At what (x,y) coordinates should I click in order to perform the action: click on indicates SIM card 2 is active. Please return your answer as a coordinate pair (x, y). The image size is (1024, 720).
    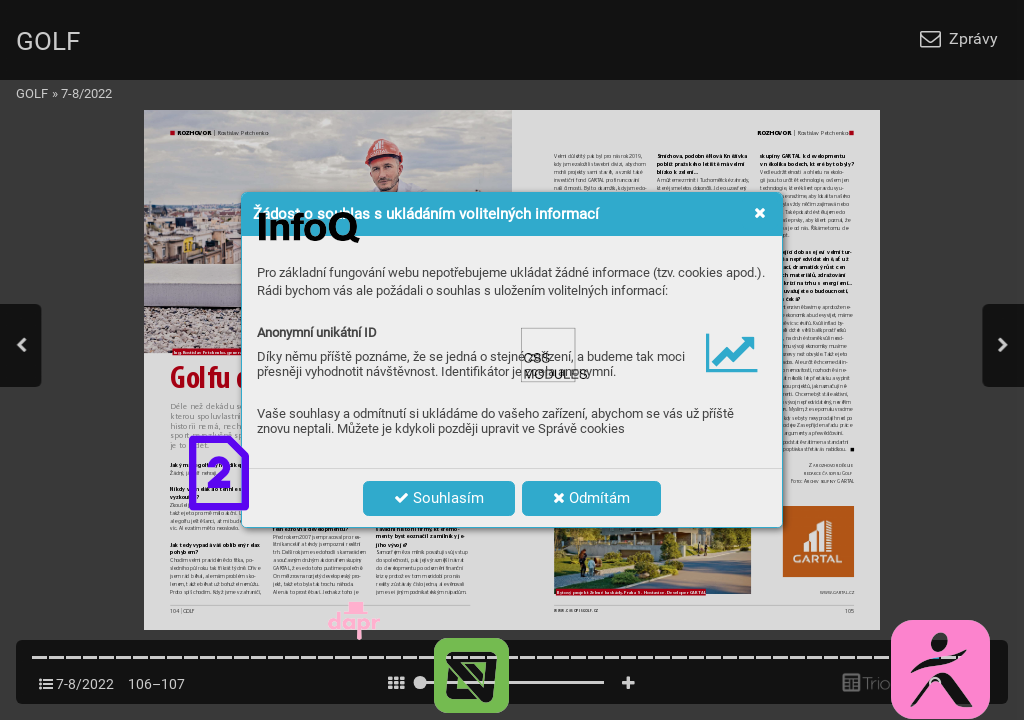
    Looking at the image, I should click on (219, 473).